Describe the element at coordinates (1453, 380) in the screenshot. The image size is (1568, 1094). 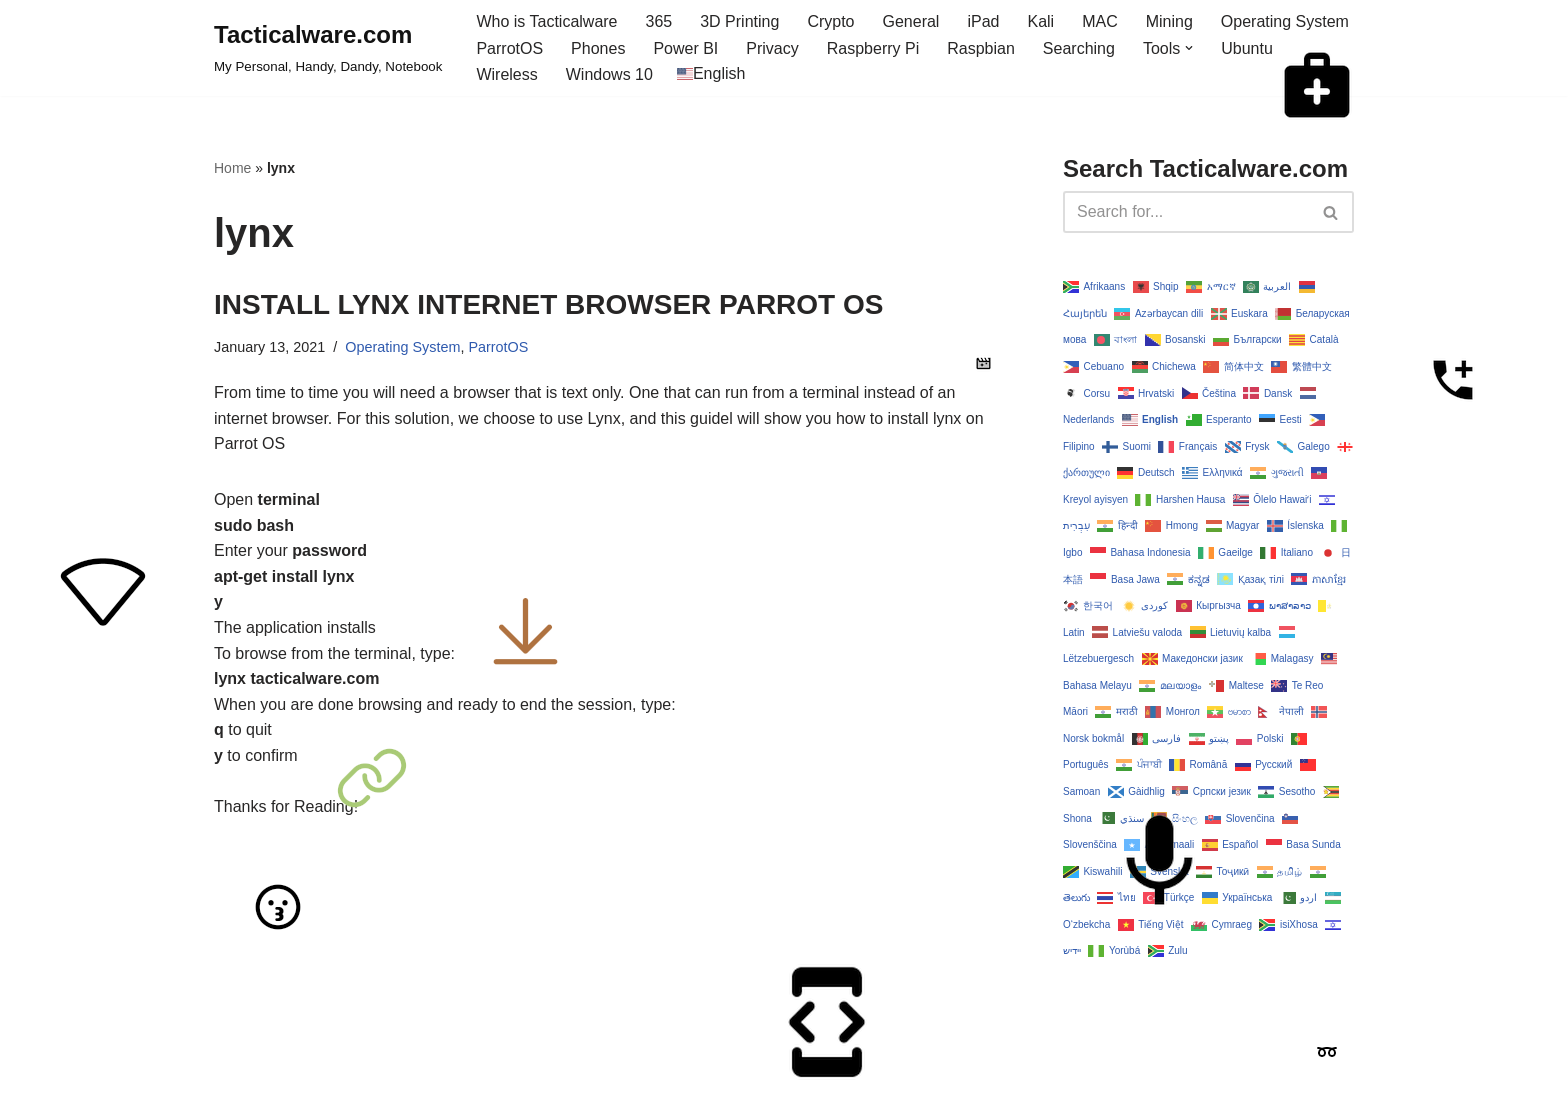
I see `add a new contact to your phone` at that location.